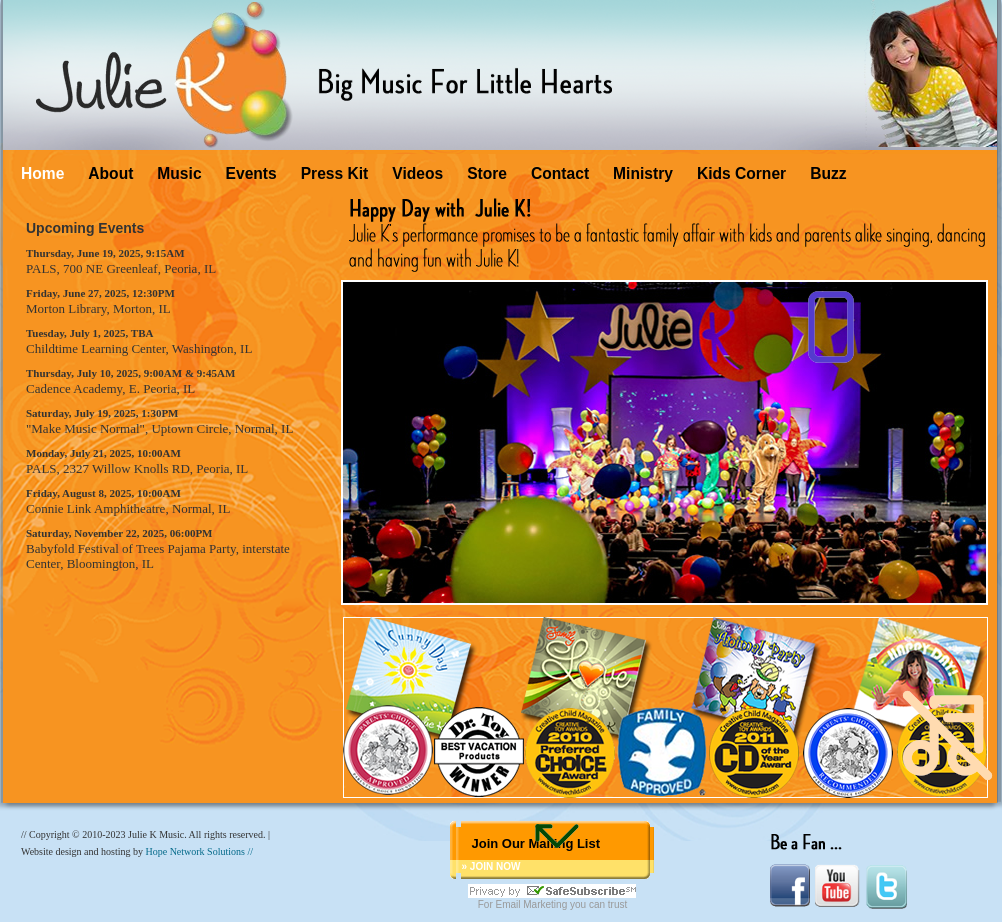 The height and width of the screenshot is (922, 1002). Describe the element at coordinates (557, 835) in the screenshot. I see `go back or return to previous step` at that location.